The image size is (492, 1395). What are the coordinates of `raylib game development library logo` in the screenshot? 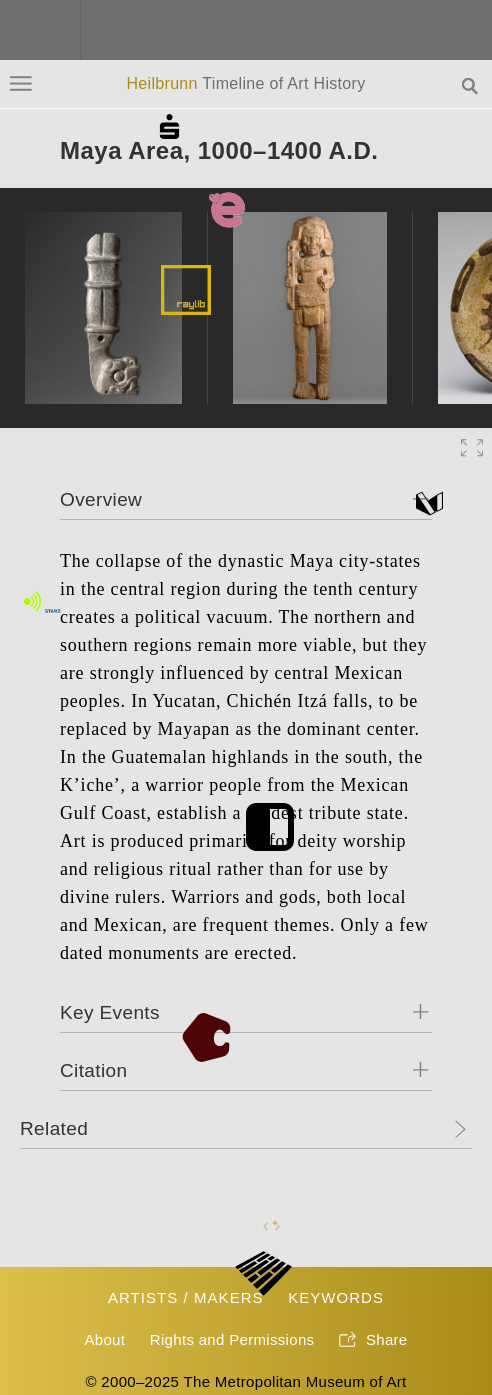 It's located at (186, 290).